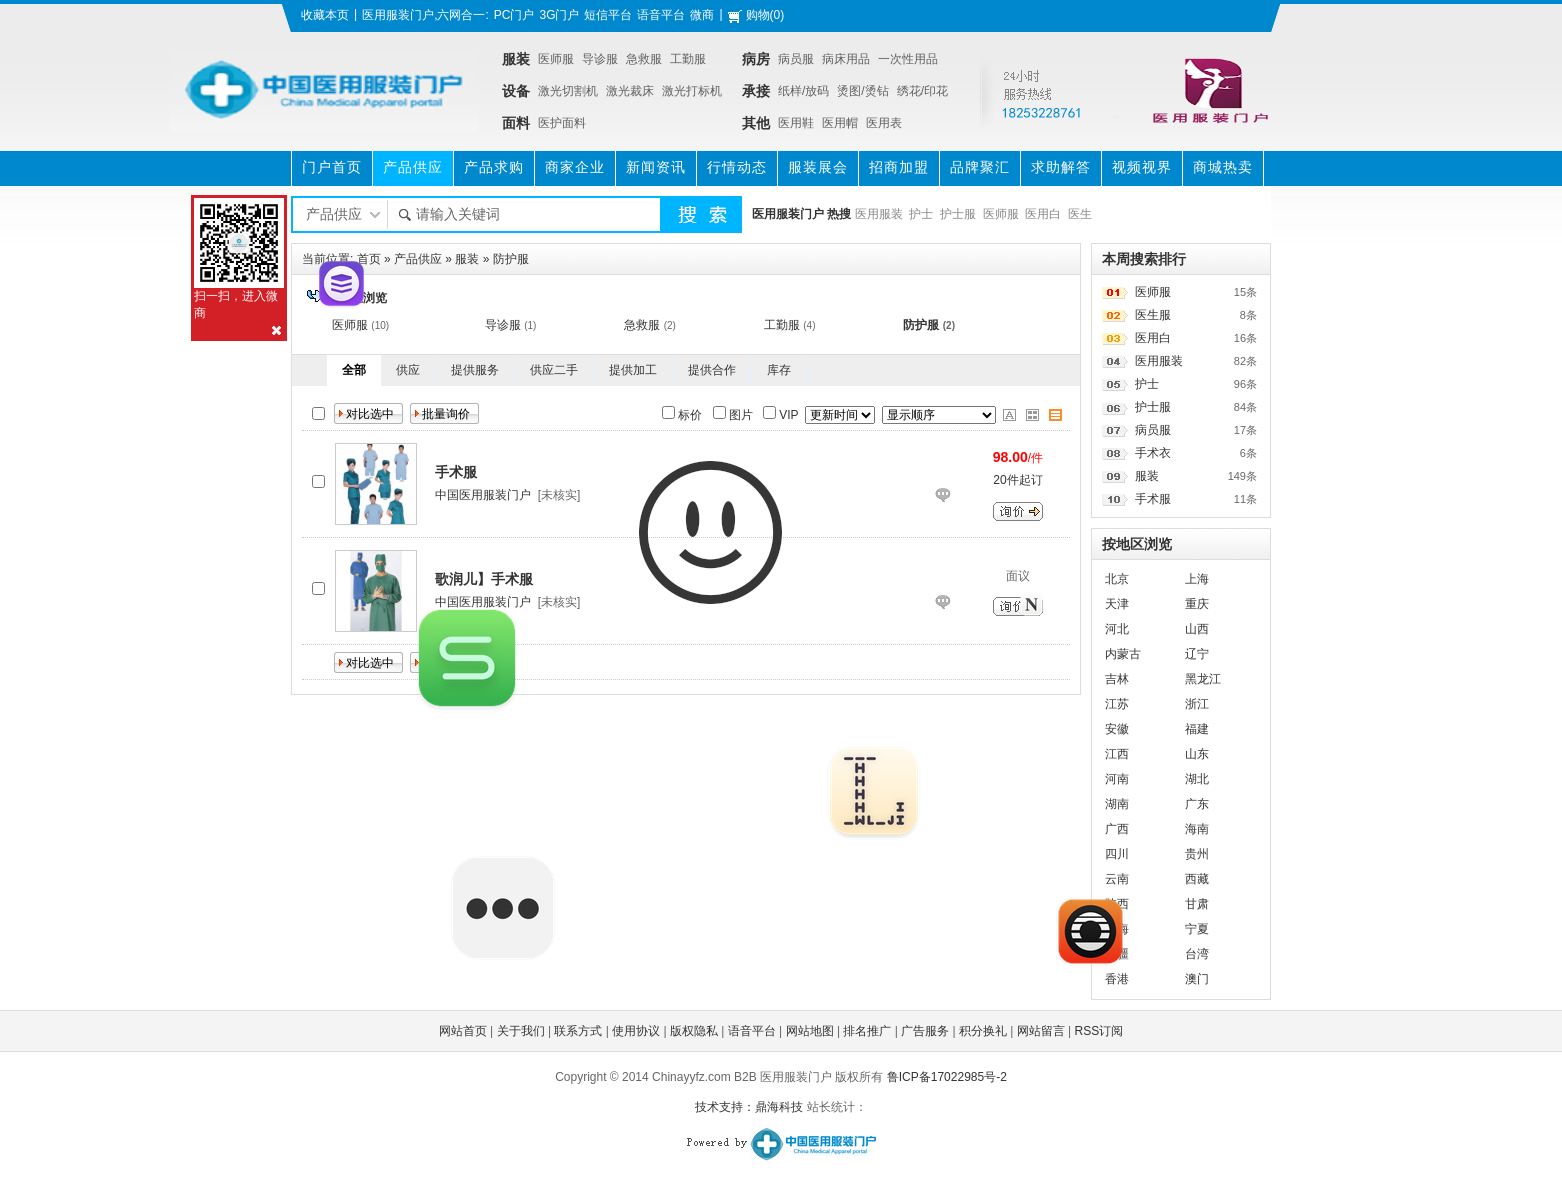  What do you see at coordinates (341, 283) in the screenshot?
I see `open stack app for organizing files or content` at bounding box center [341, 283].